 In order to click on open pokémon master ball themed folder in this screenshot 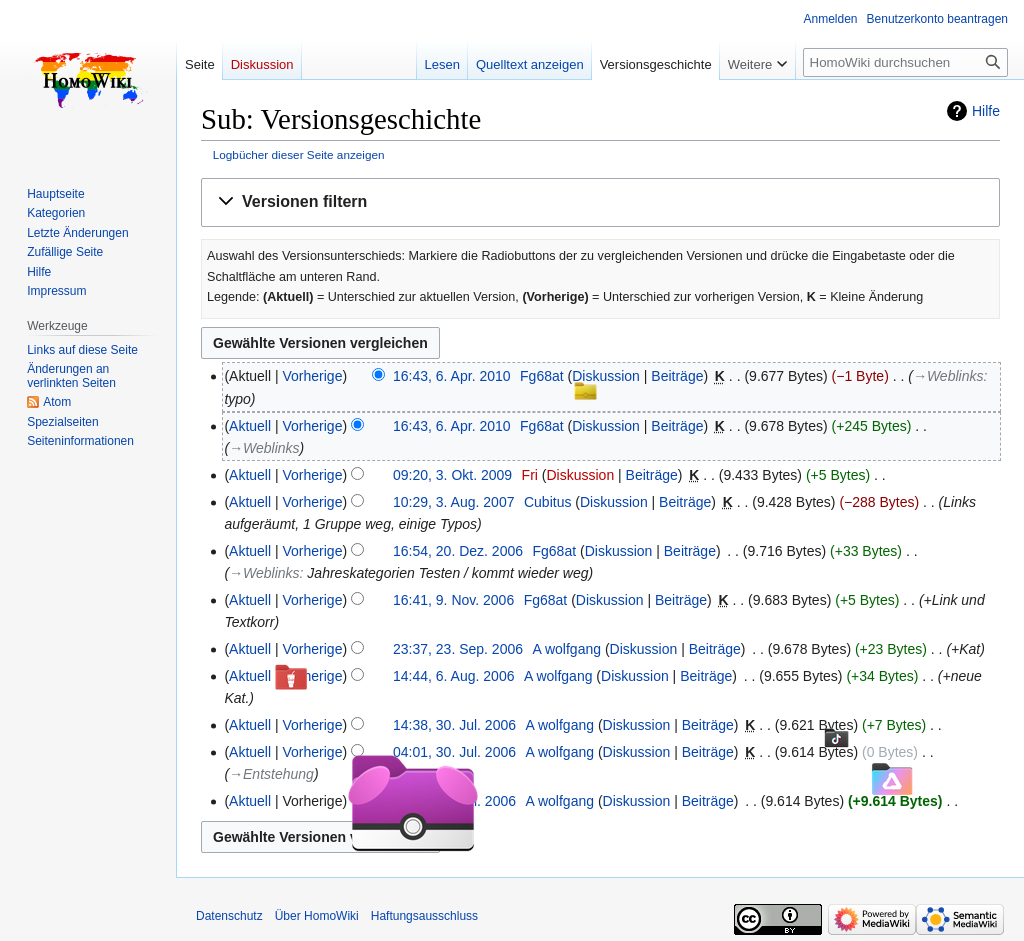, I will do `click(412, 806)`.